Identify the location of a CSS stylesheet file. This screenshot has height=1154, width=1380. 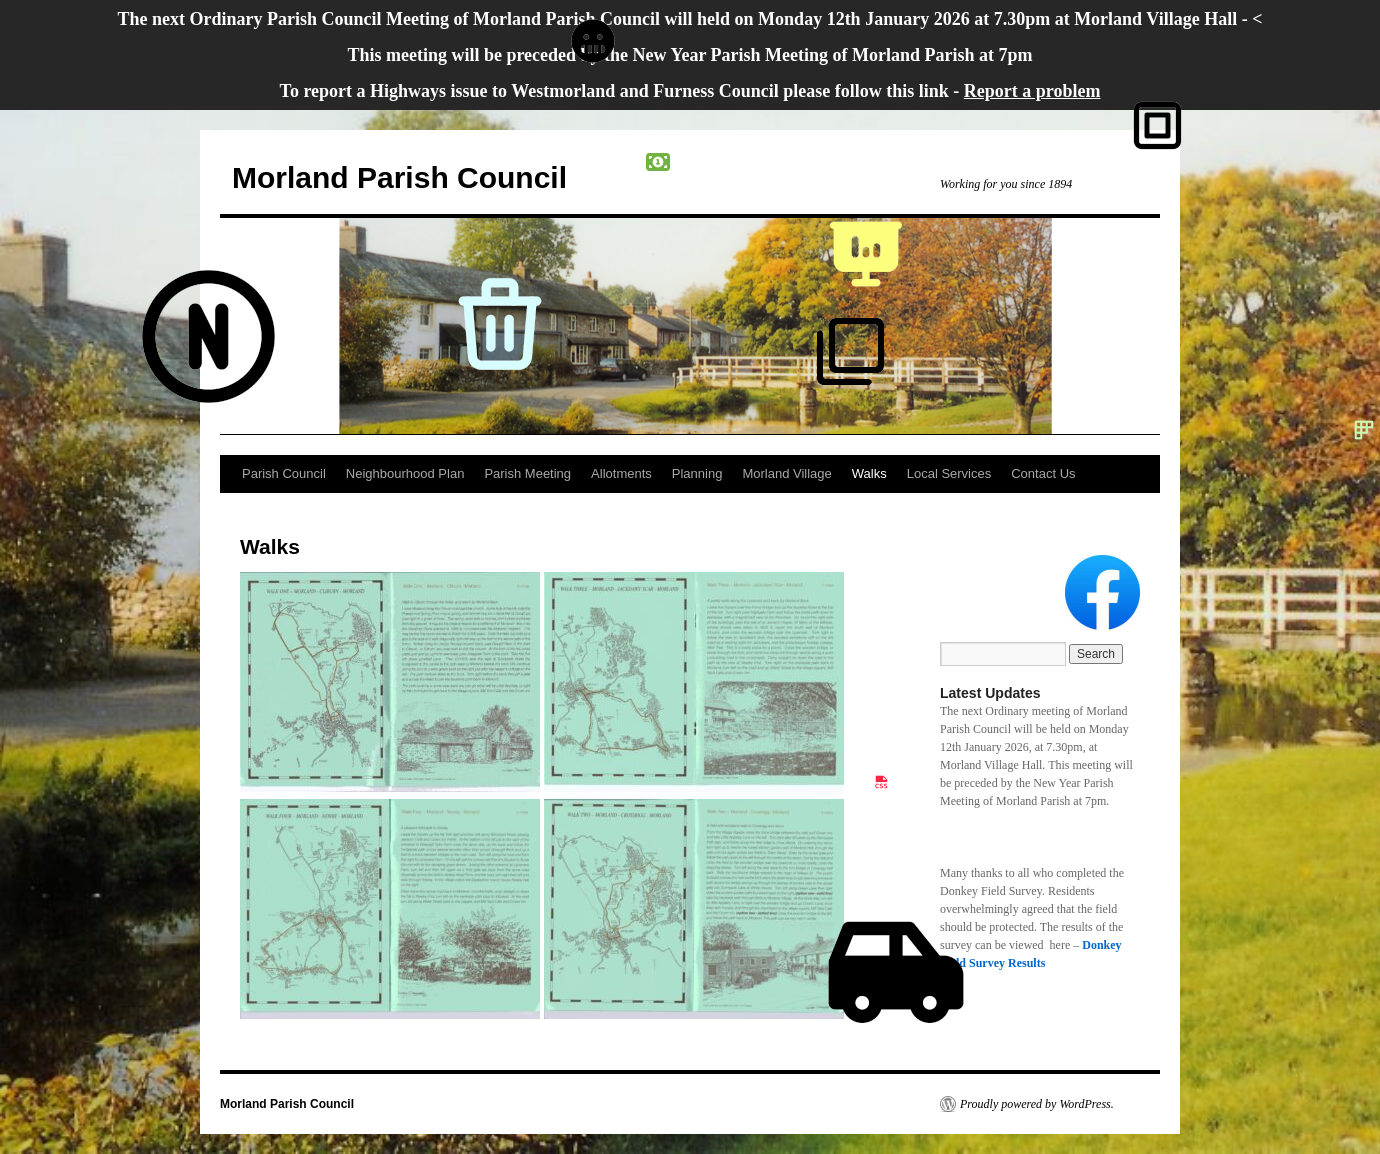
(881, 782).